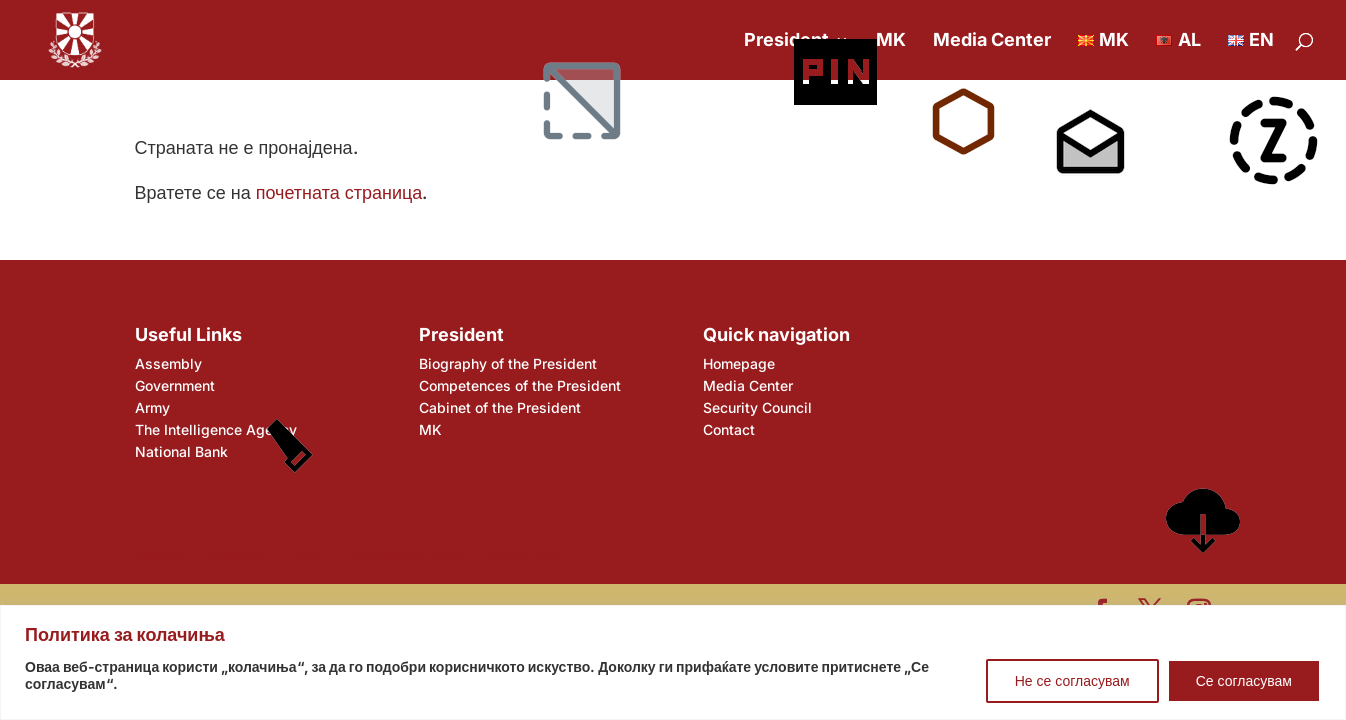  What do you see at coordinates (963, 121) in the screenshot?
I see `select a hexagonal shape tool` at bounding box center [963, 121].